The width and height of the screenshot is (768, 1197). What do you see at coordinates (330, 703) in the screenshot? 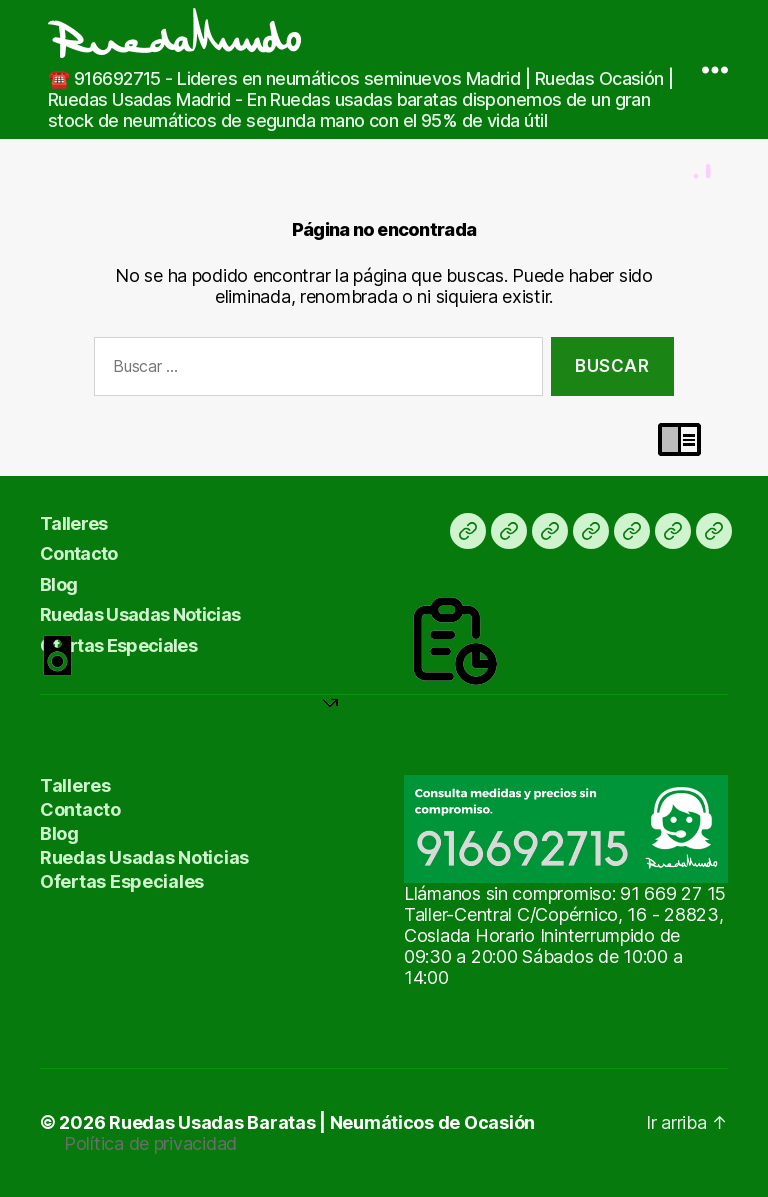
I see `indicates an outgoing call that wasn't answered` at bounding box center [330, 703].